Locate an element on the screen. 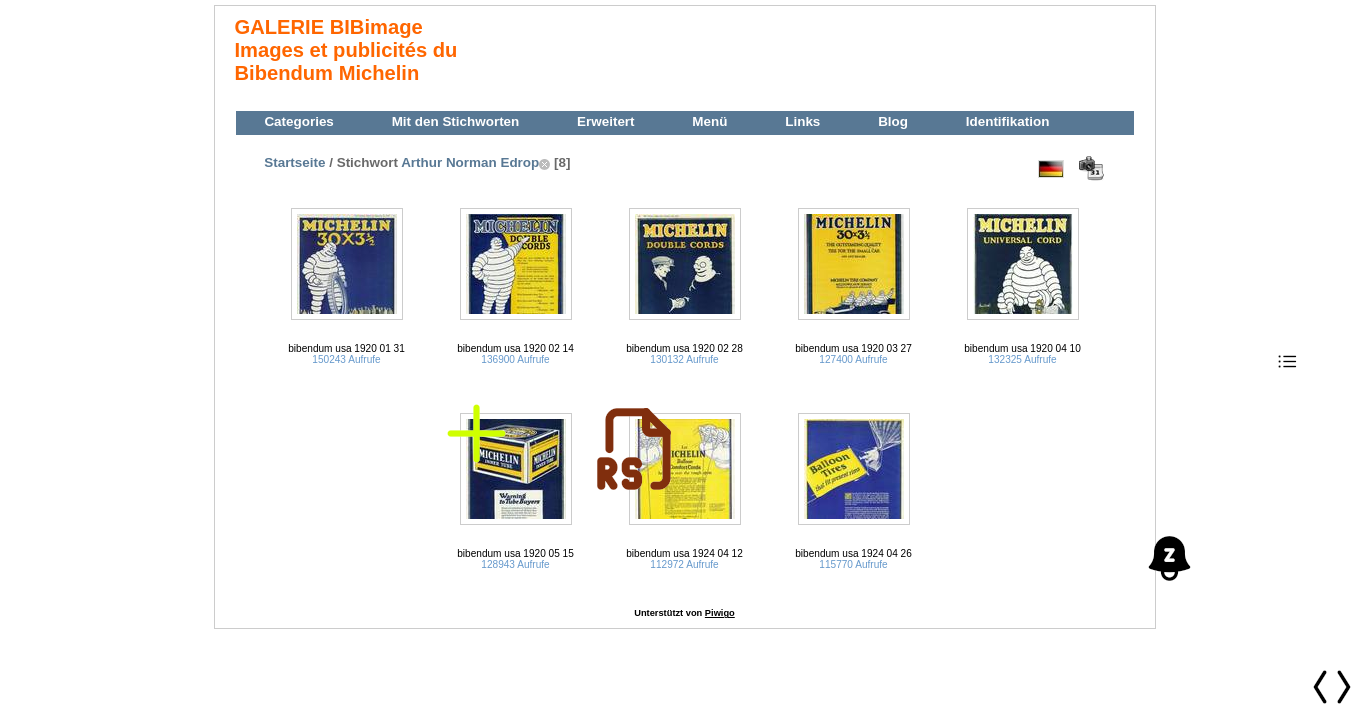  add a new item is located at coordinates (476, 433).